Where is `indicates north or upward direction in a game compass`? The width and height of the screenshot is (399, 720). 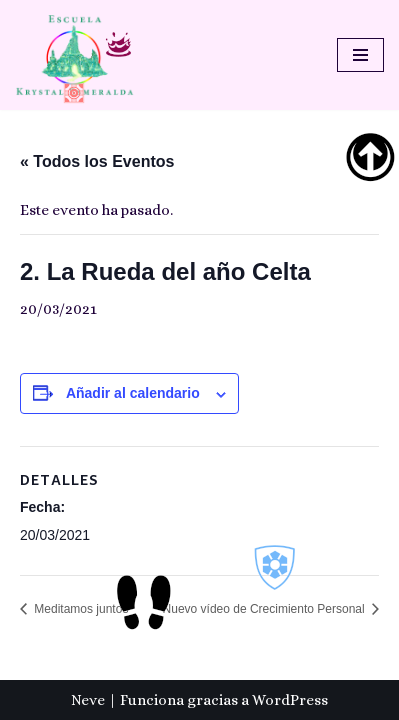 indicates north or upward direction in a game compass is located at coordinates (370, 157).